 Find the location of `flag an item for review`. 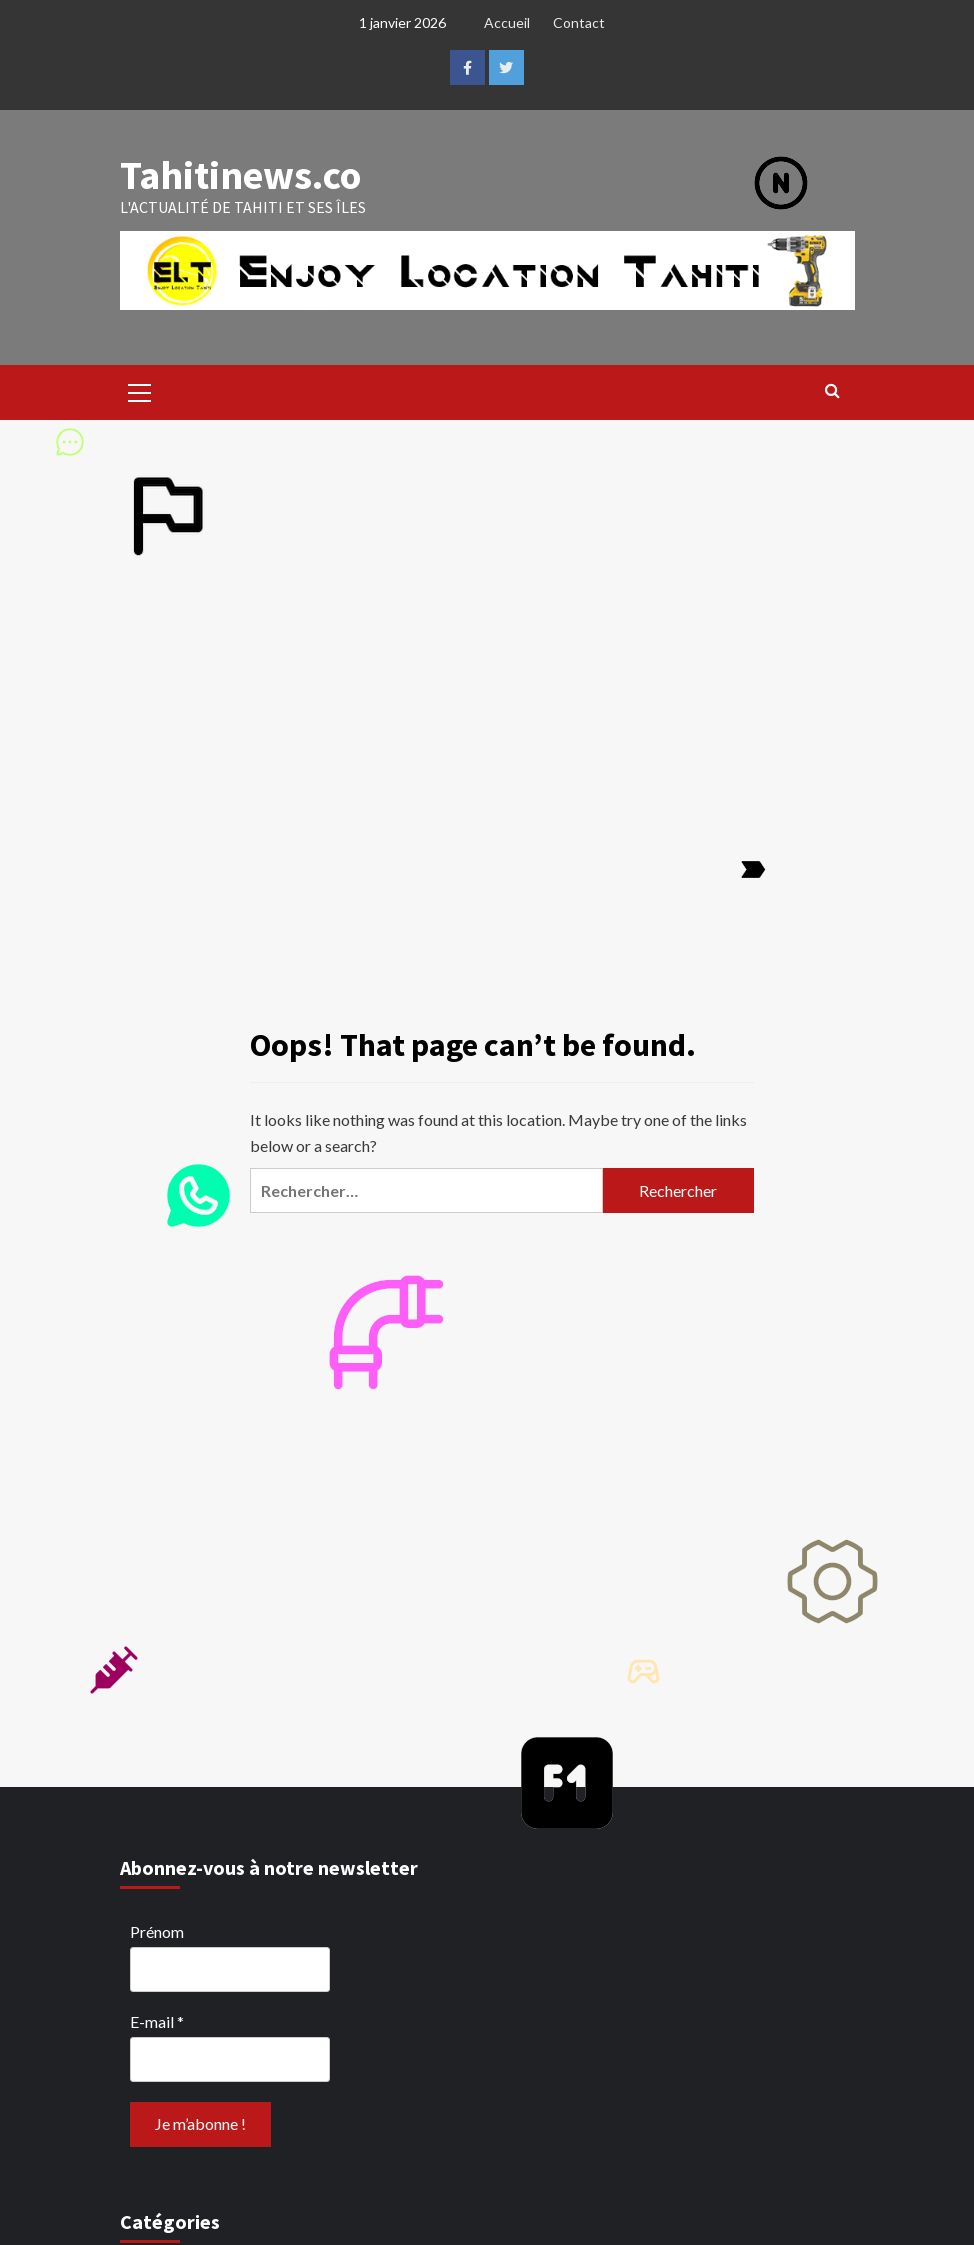

flag an item for review is located at coordinates (166, 514).